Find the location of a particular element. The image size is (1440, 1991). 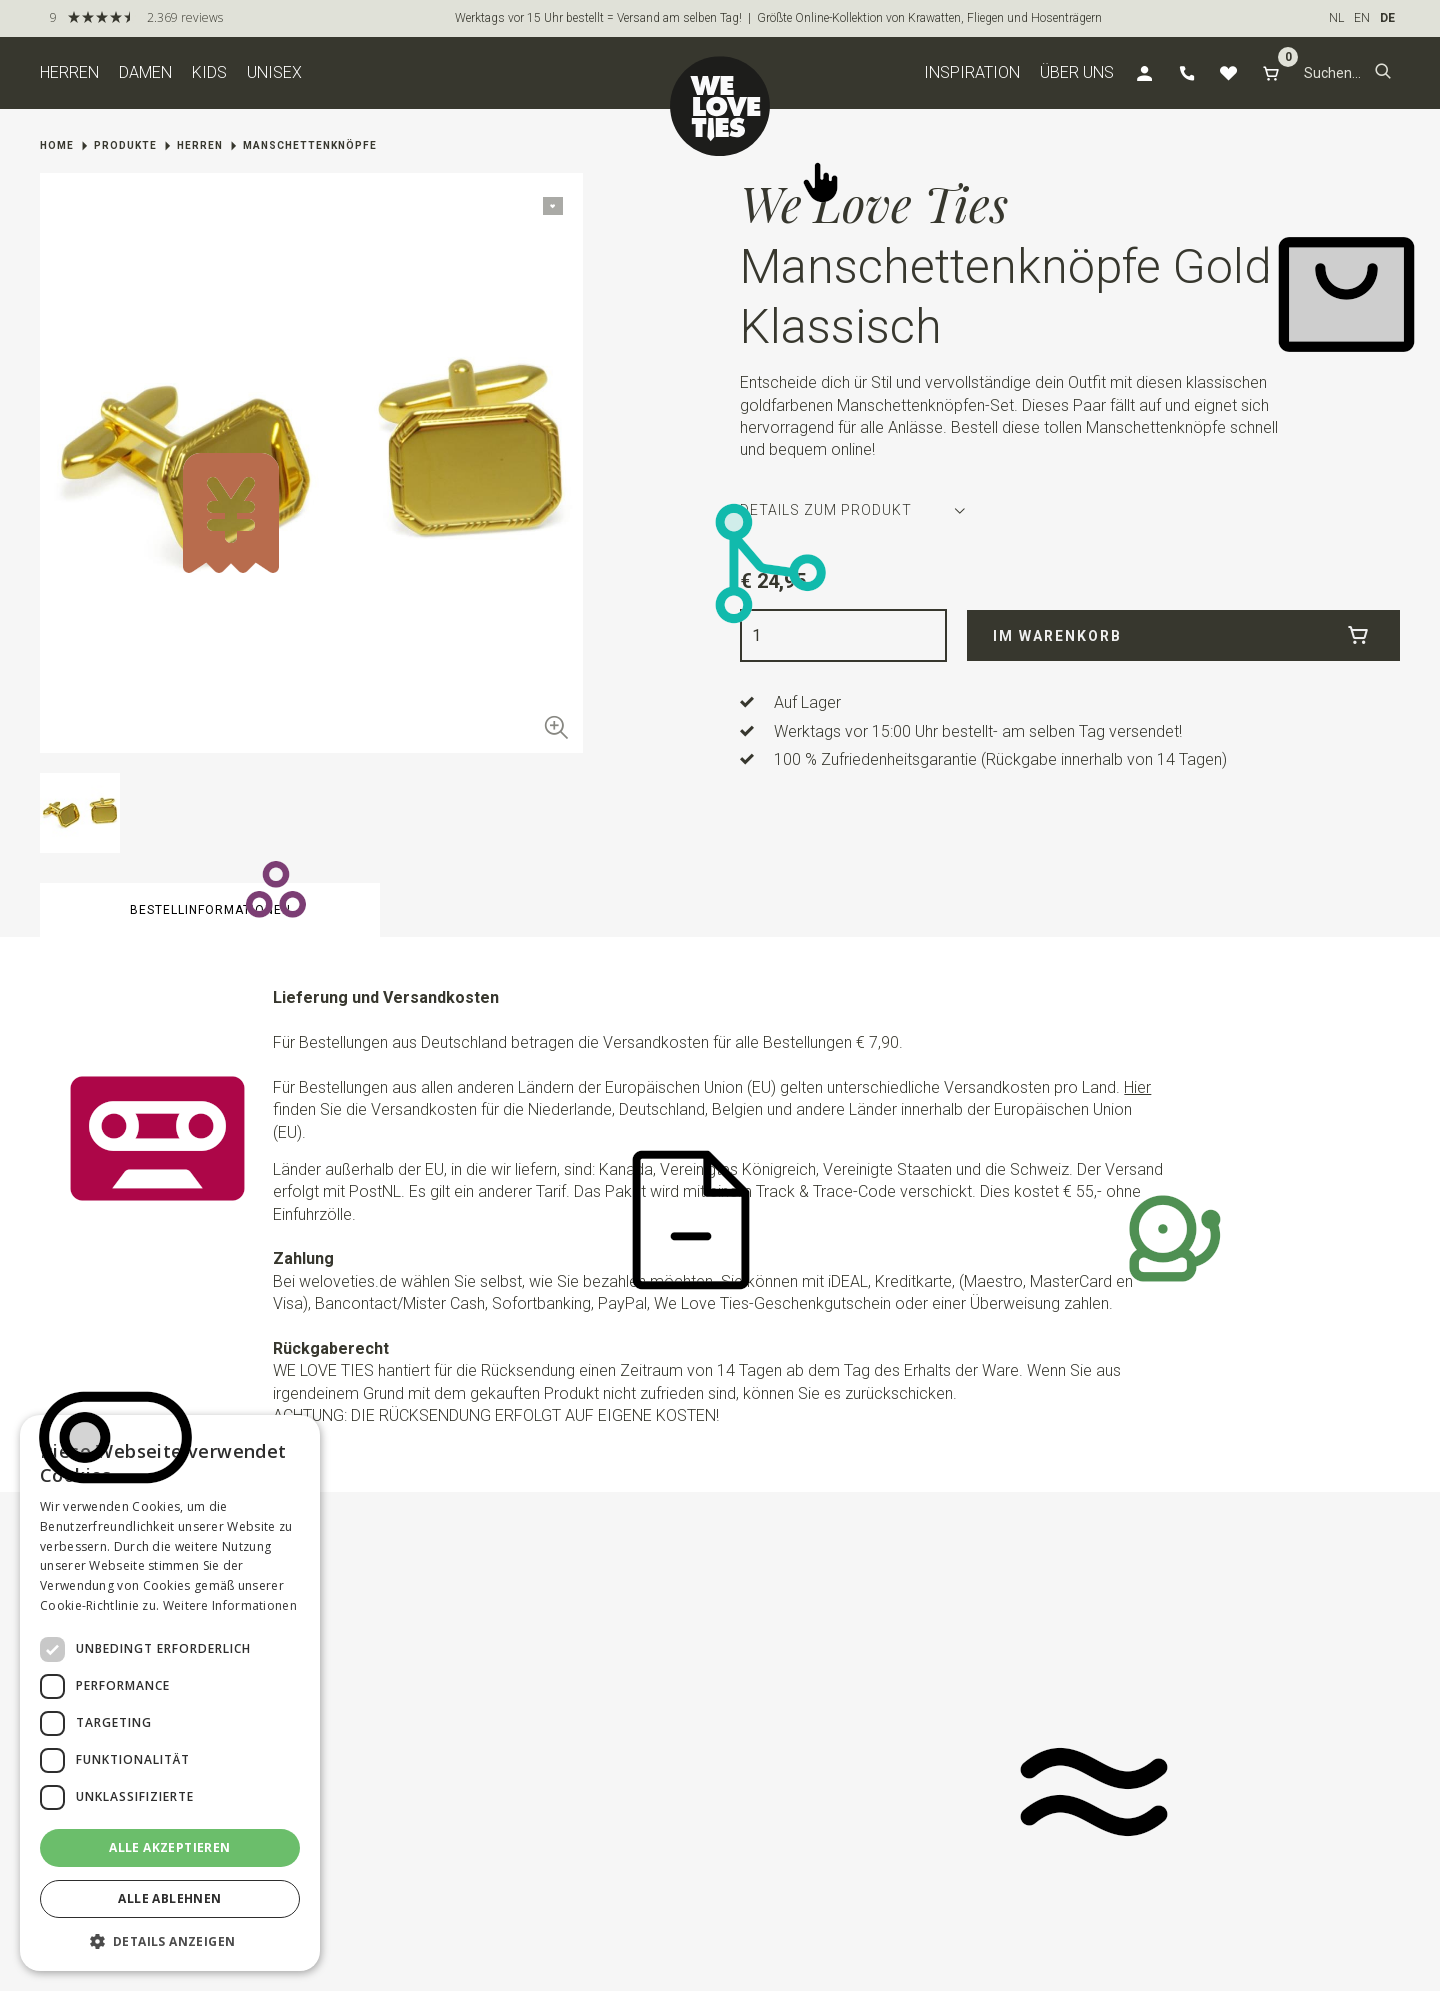

school bell or class alarm notification is located at coordinates (1172, 1238).